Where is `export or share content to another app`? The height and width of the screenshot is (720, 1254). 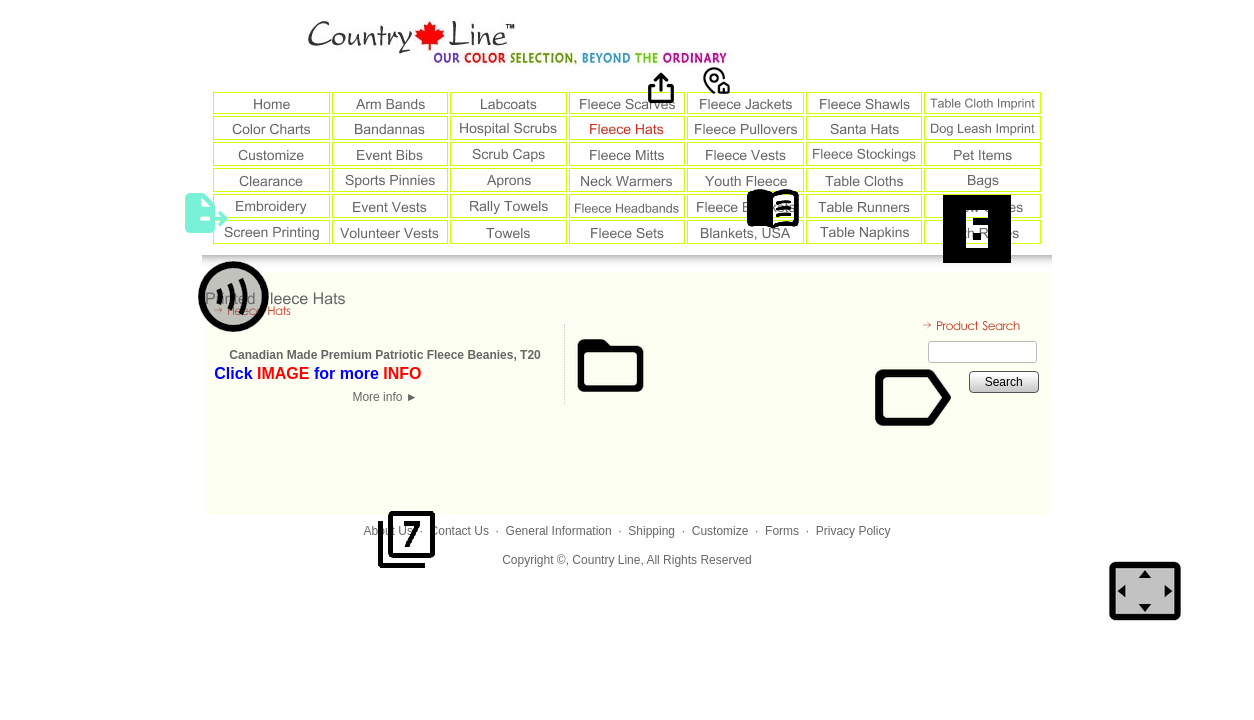
export or share content to another app is located at coordinates (661, 89).